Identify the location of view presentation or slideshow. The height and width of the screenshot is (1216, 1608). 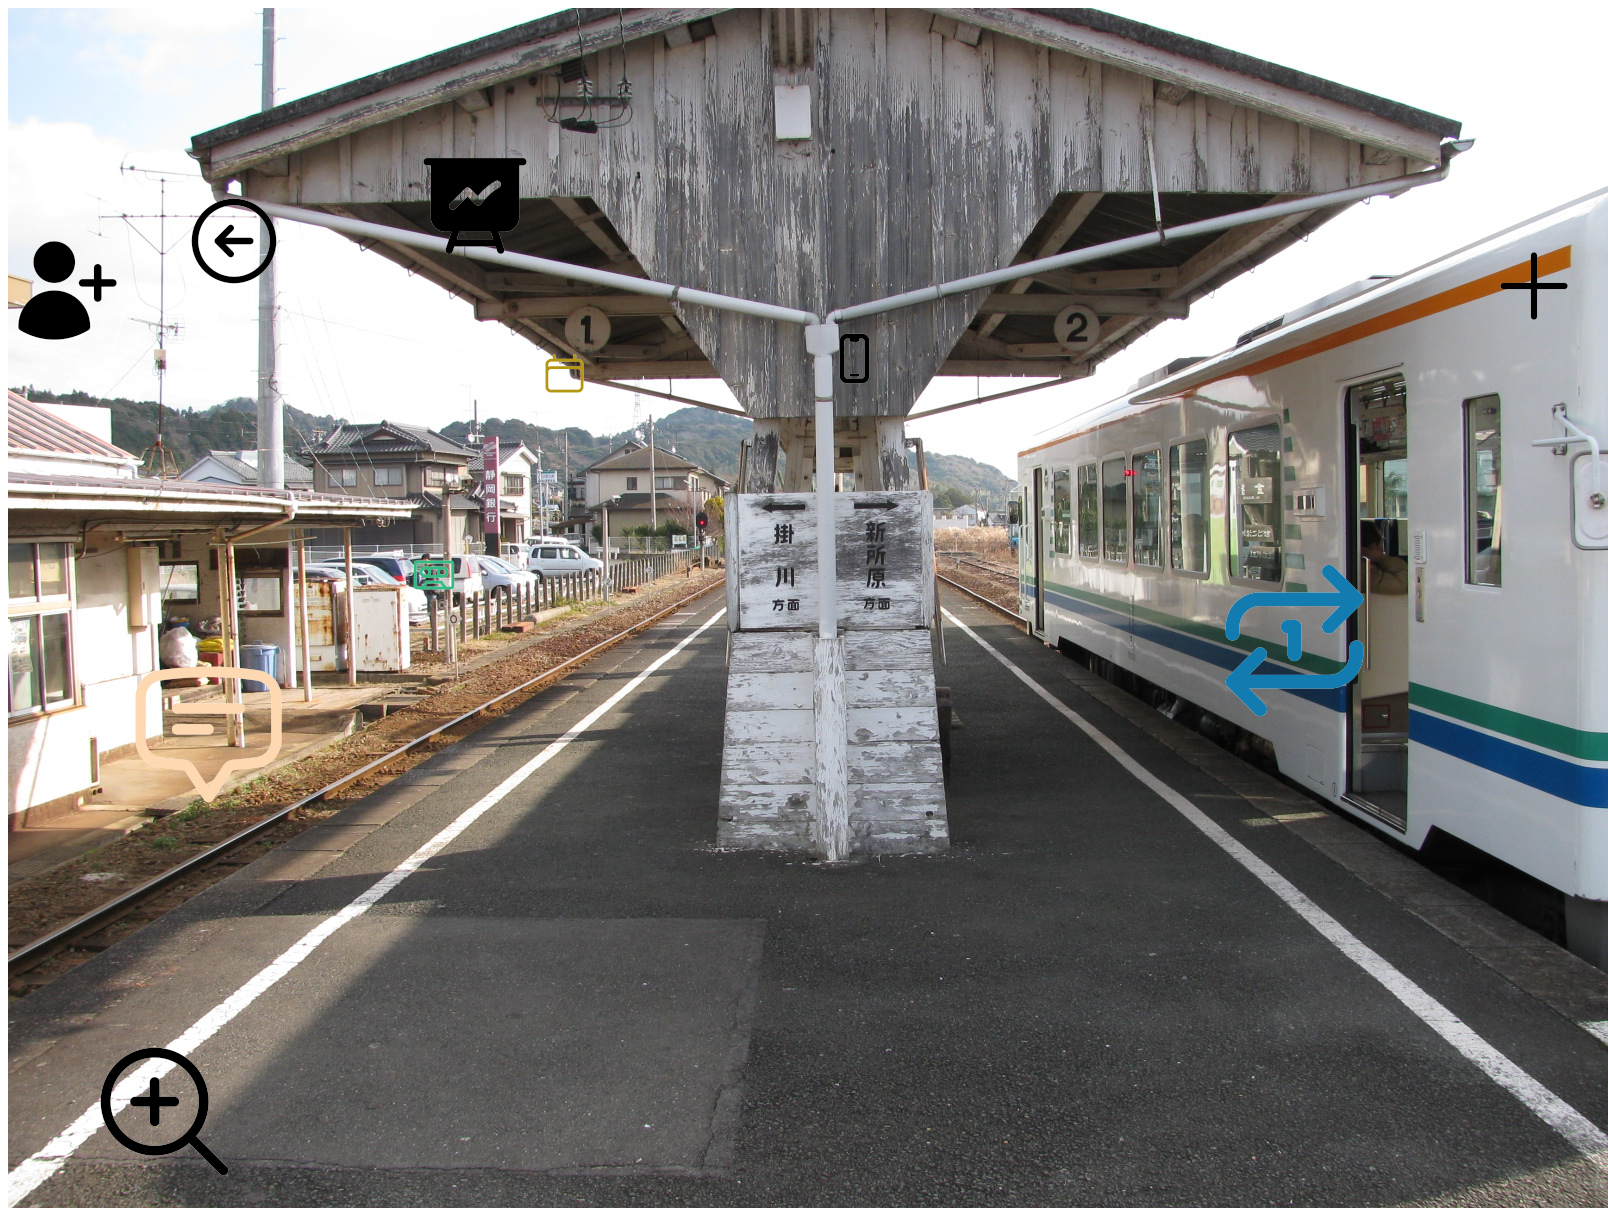
(475, 206).